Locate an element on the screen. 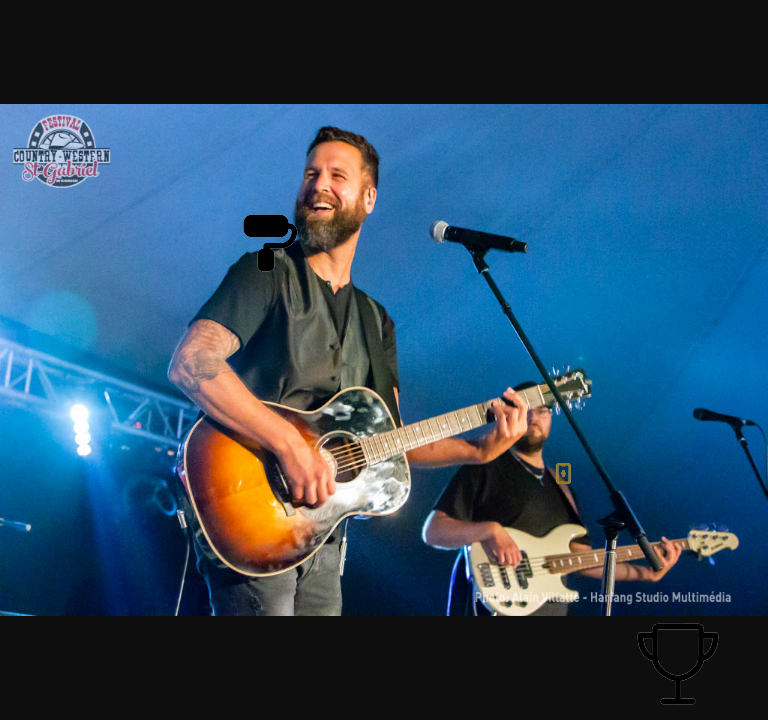  access painting or drawing tools is located at coordinates (266, 243).